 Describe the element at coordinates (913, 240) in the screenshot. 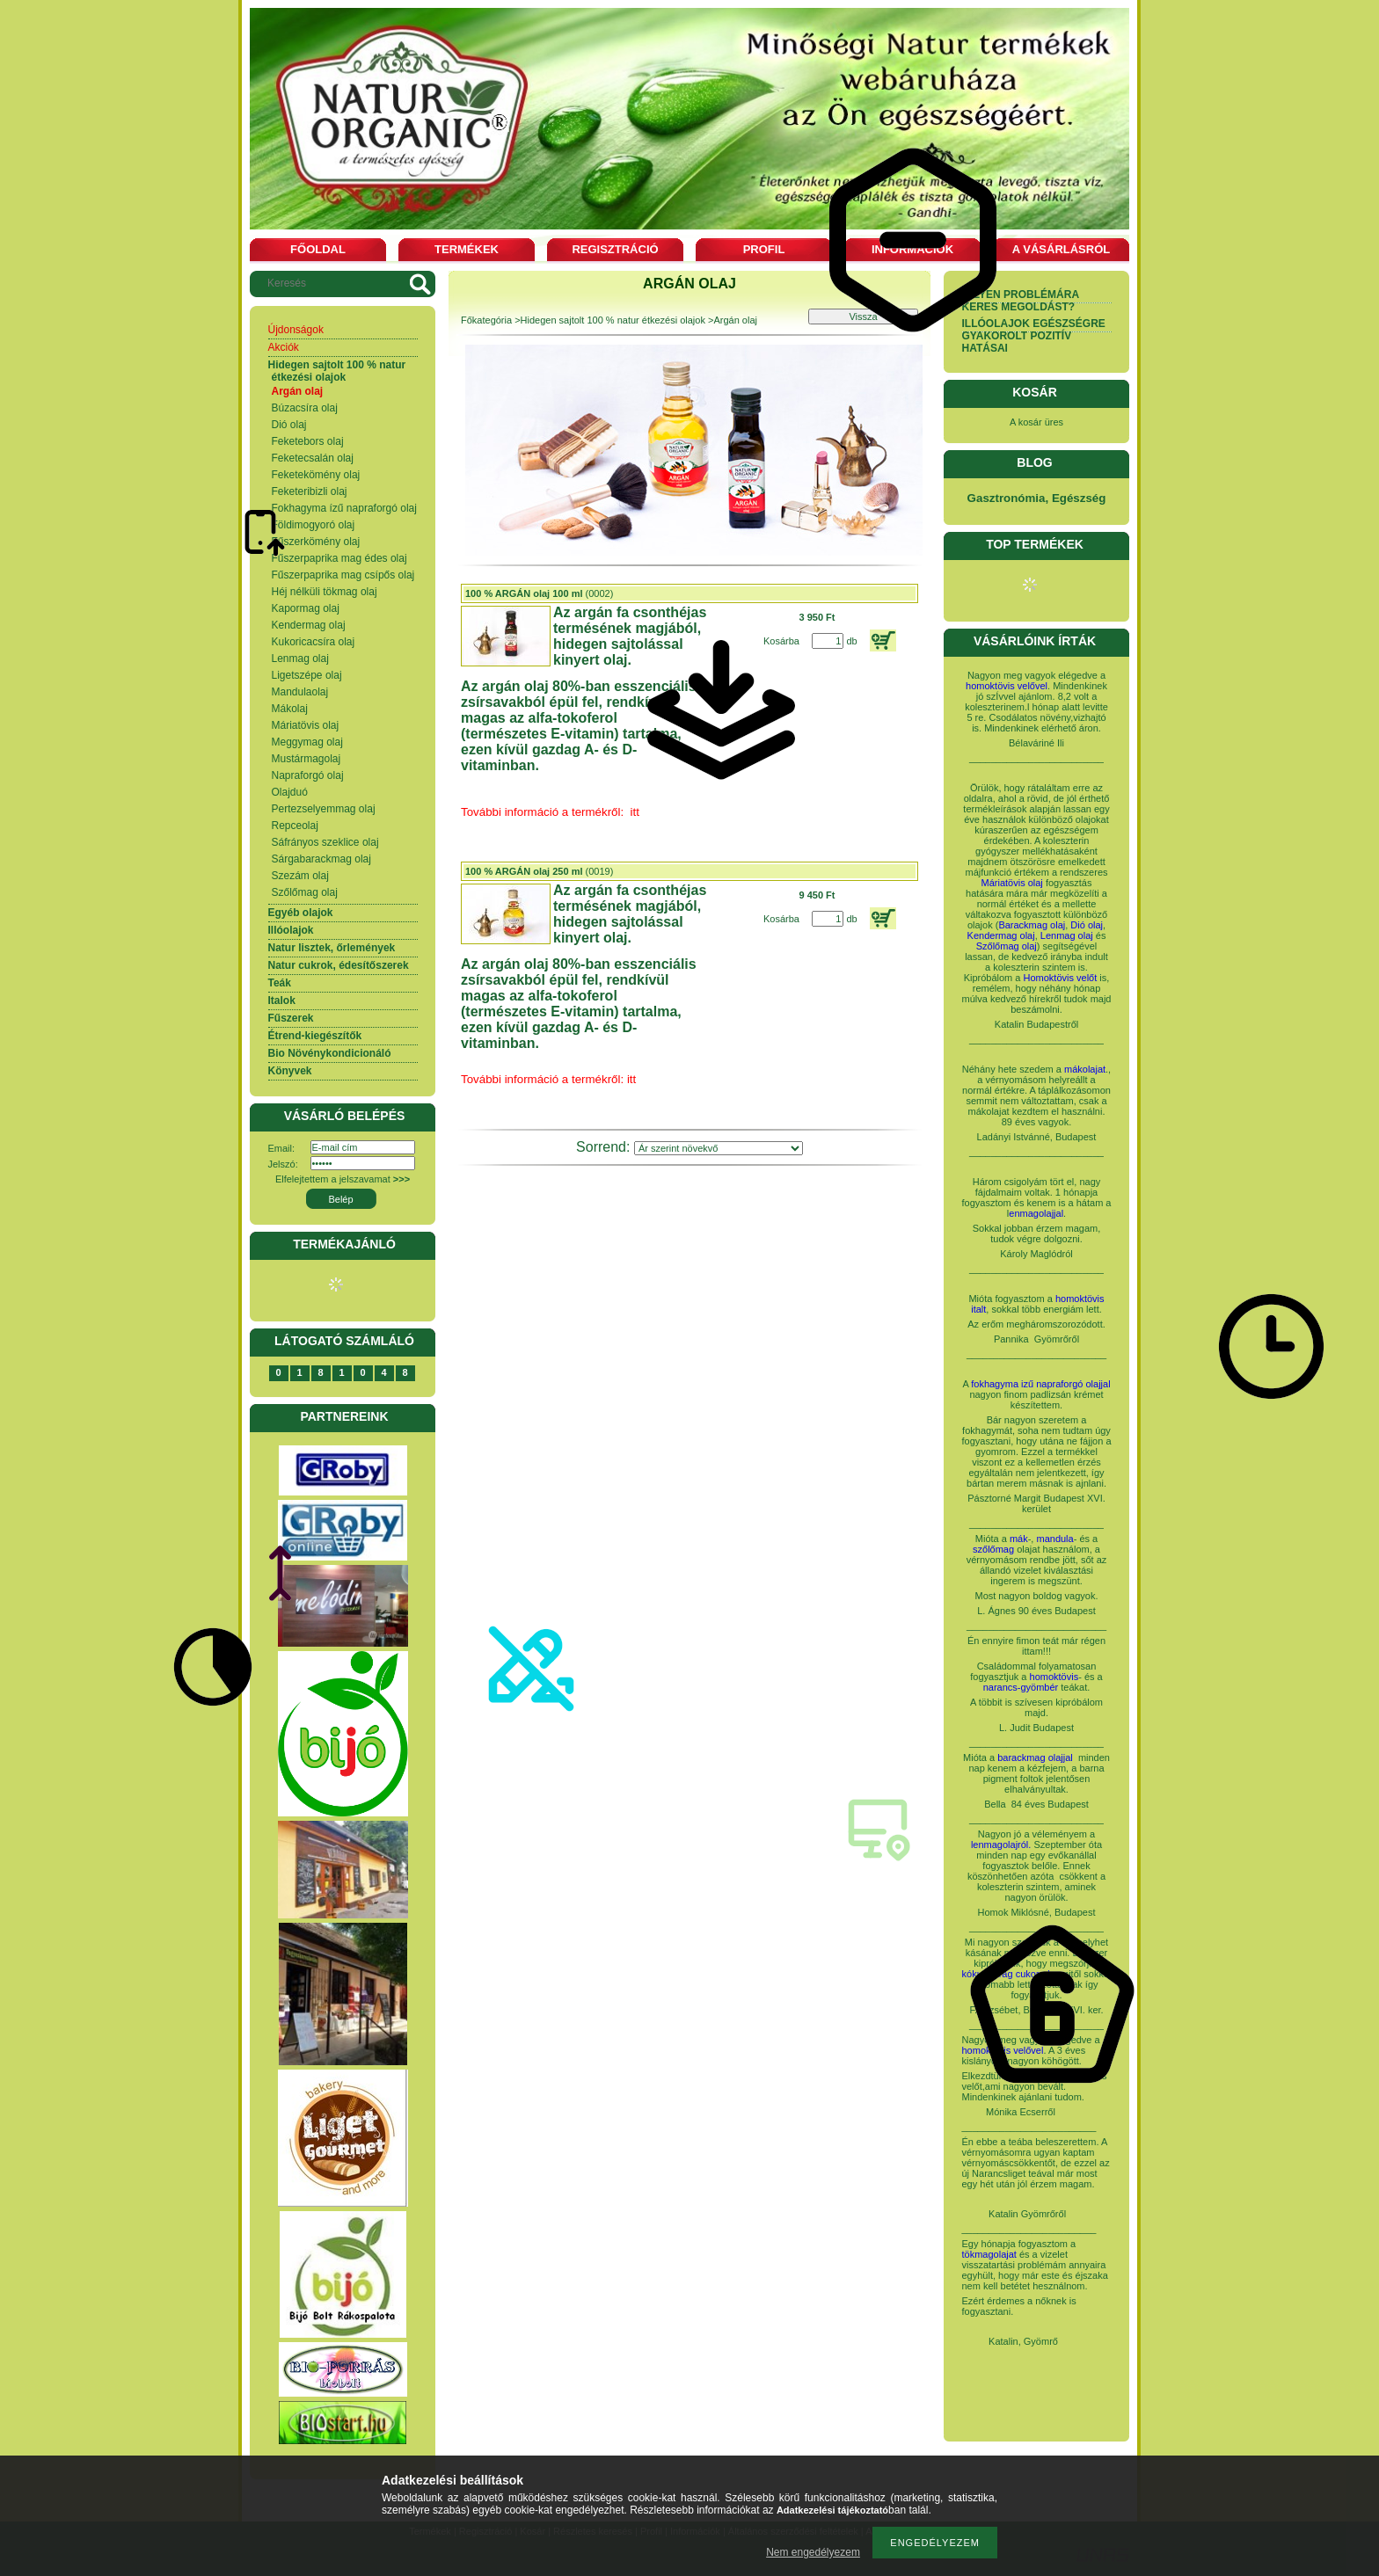

I see `remove item from collection` at that location.